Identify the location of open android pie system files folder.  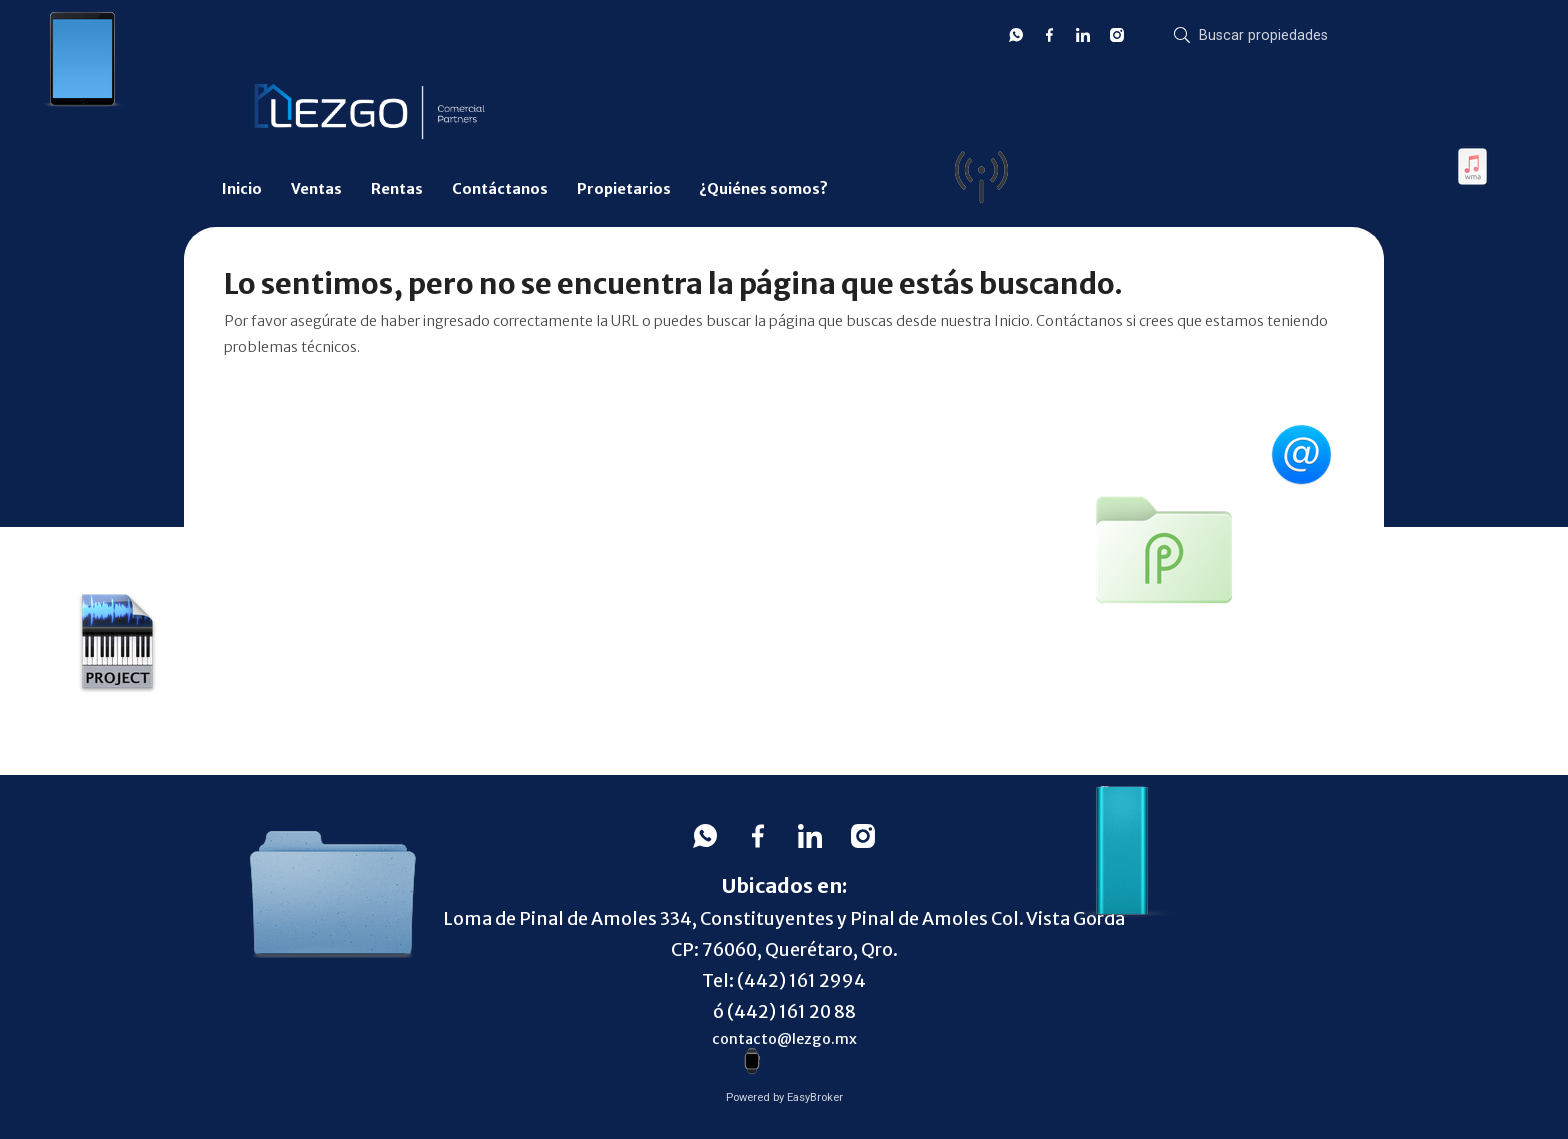
(1163, 553).